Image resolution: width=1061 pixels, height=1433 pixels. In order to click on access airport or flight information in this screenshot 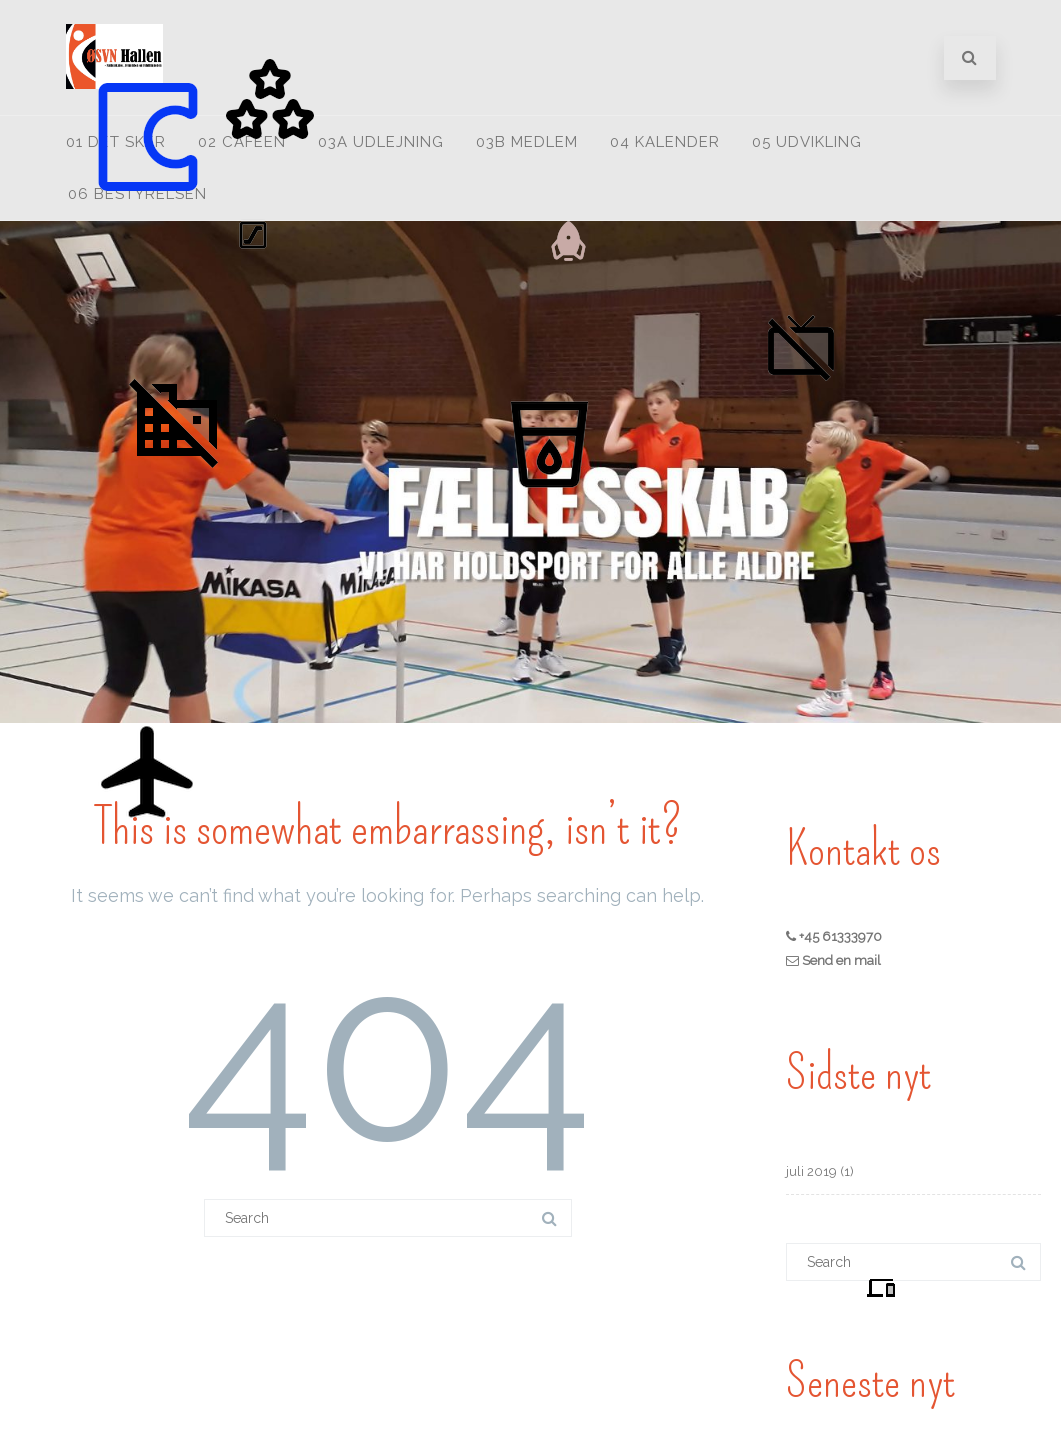, I will do `click(147, 772)`.